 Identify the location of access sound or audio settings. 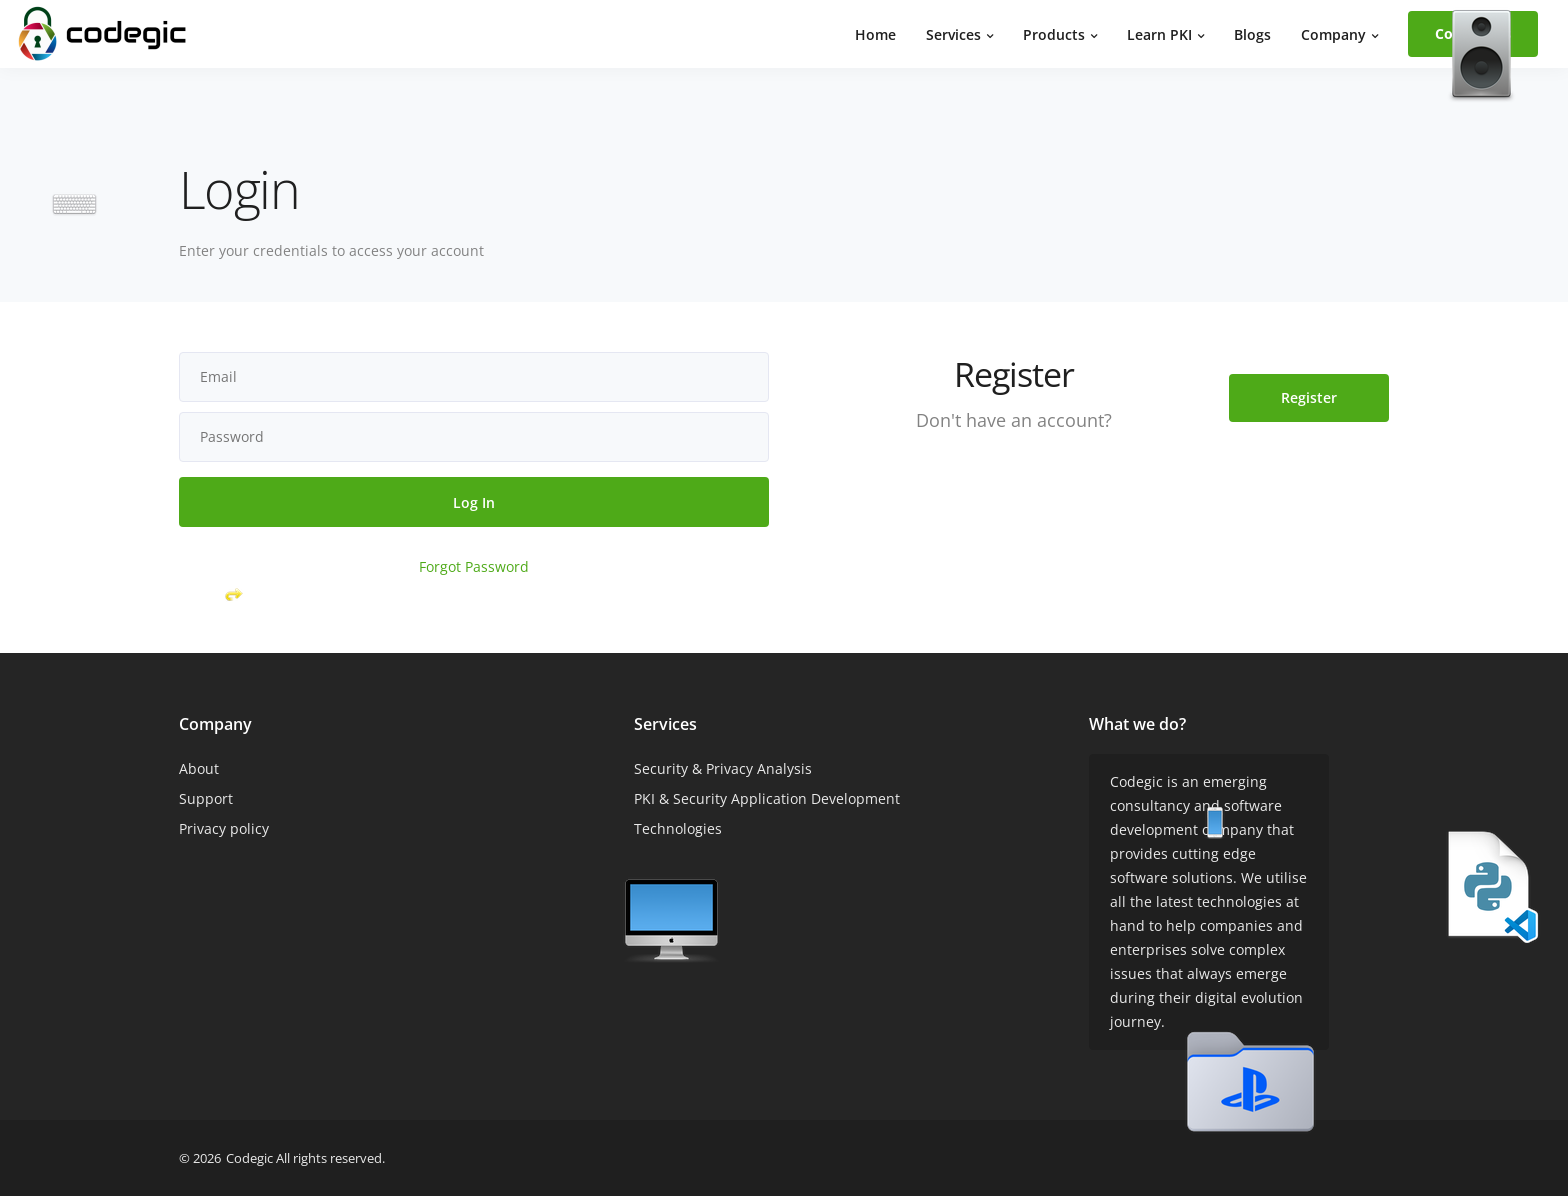
(1481, 53).